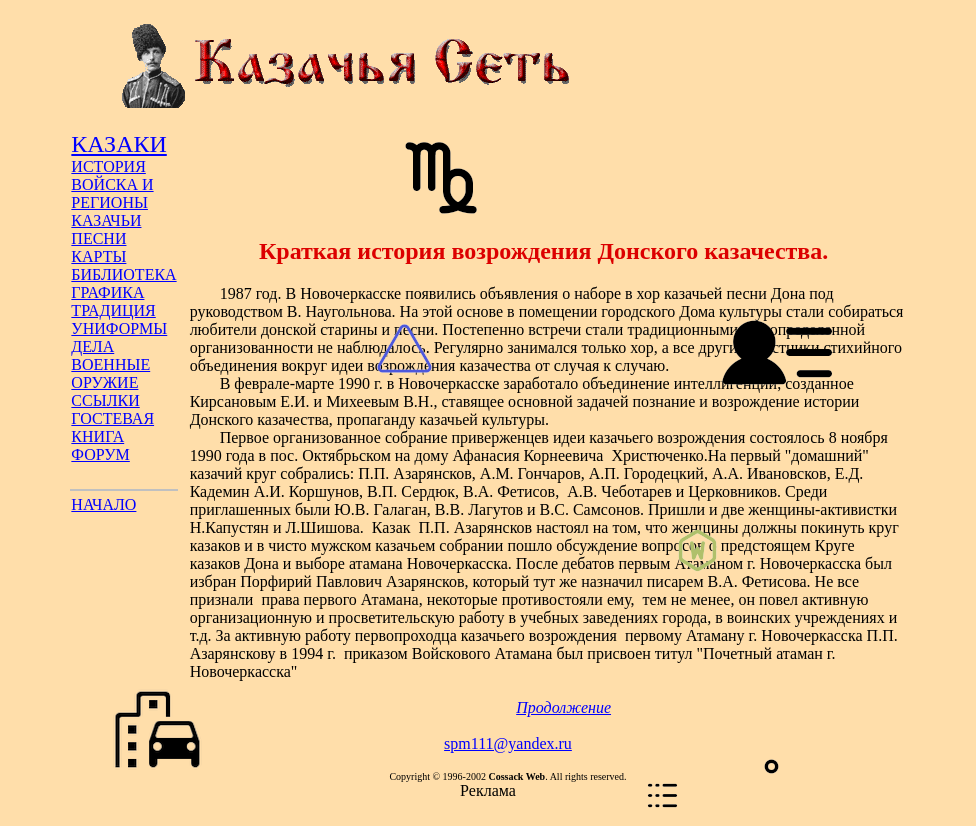 The image size is (976, 826). Describe the element at coordinates (443, 176) in the screenshot. I see `indicates virgo zodiac sign` at that location.